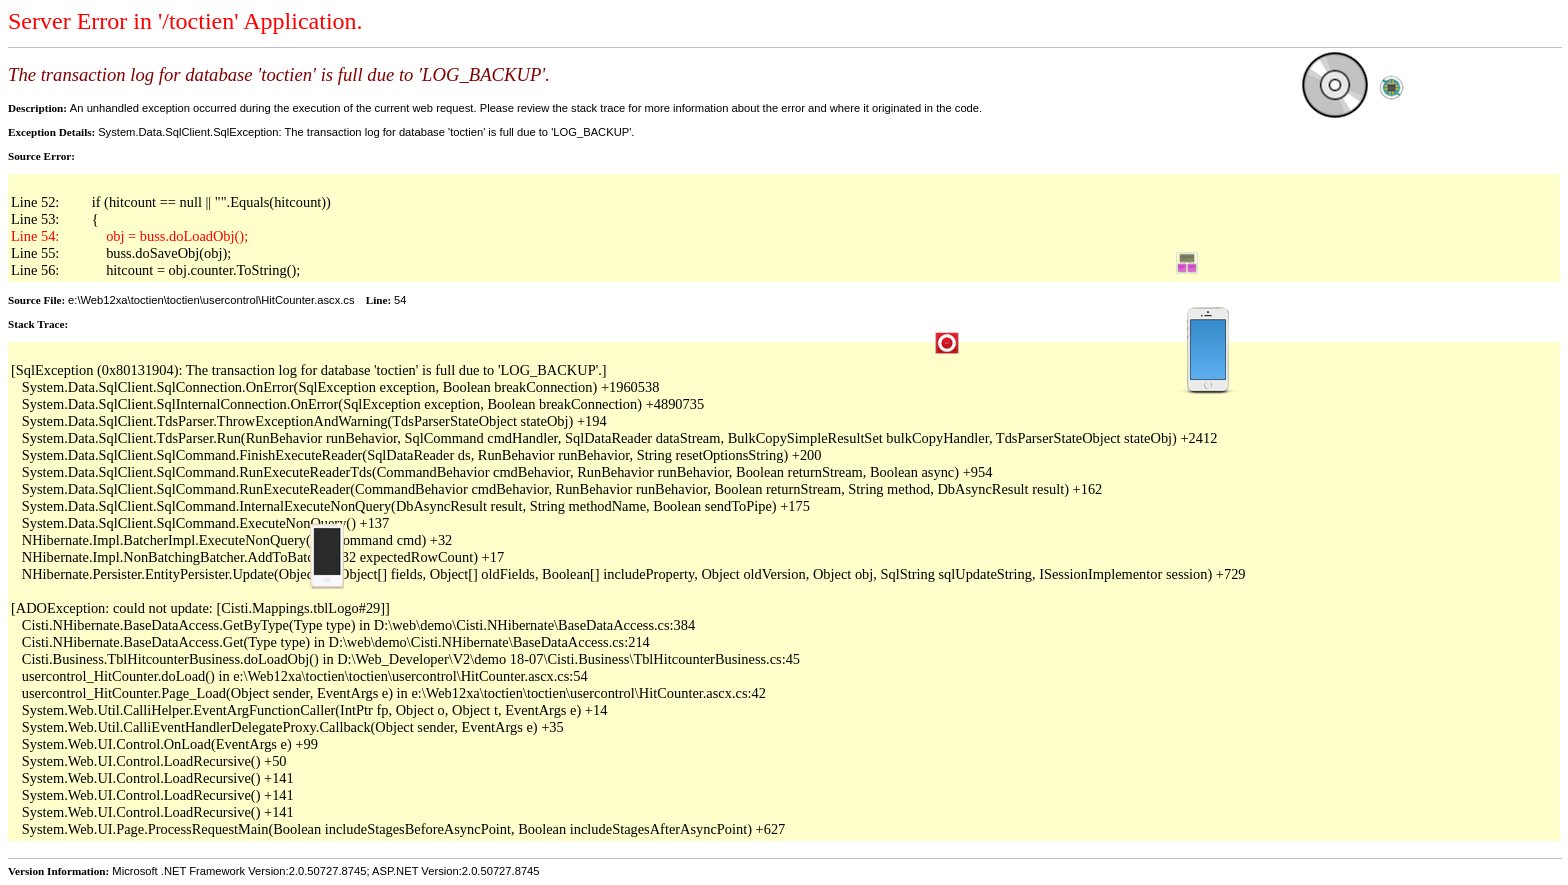 Image resolution: width=1568 pixels, height=885 pixels. Describe the element at coordinates (947, 343) in the screenshot. I see `indicates a connected iPod shuffle device` at that location.